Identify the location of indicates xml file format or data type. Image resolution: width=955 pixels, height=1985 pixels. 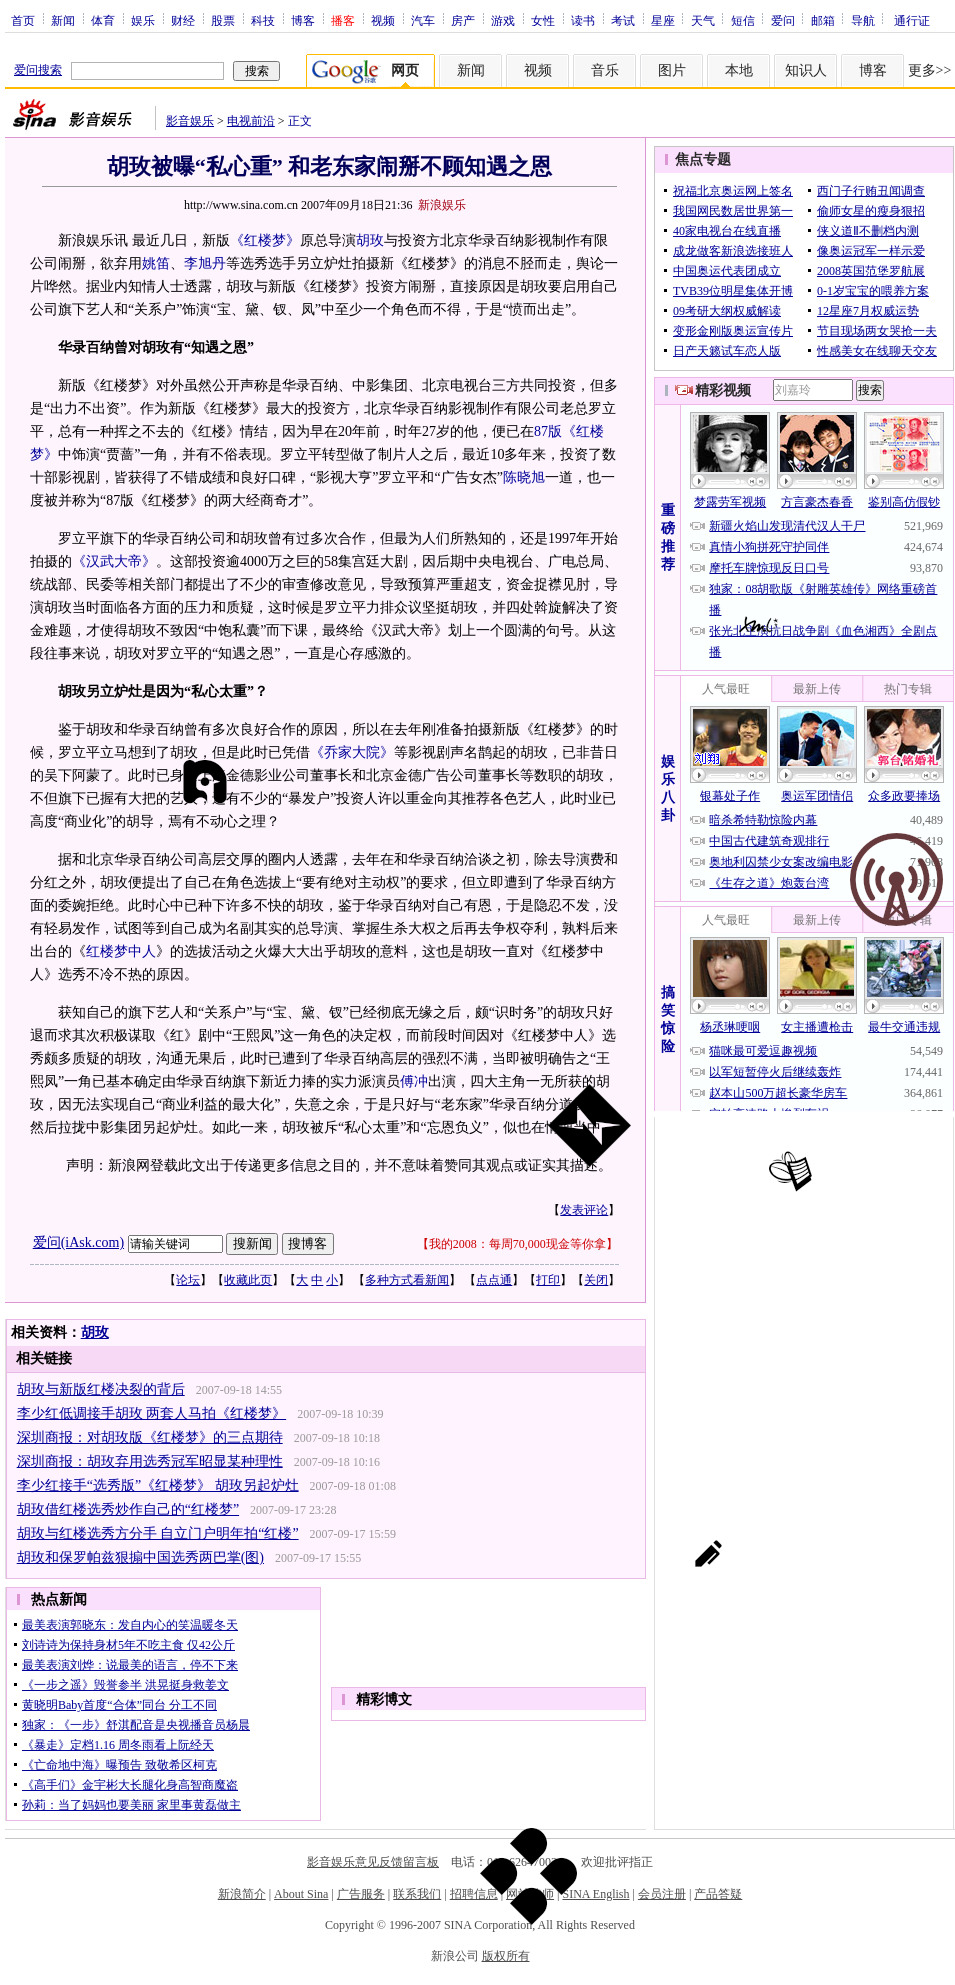
(758, 624).